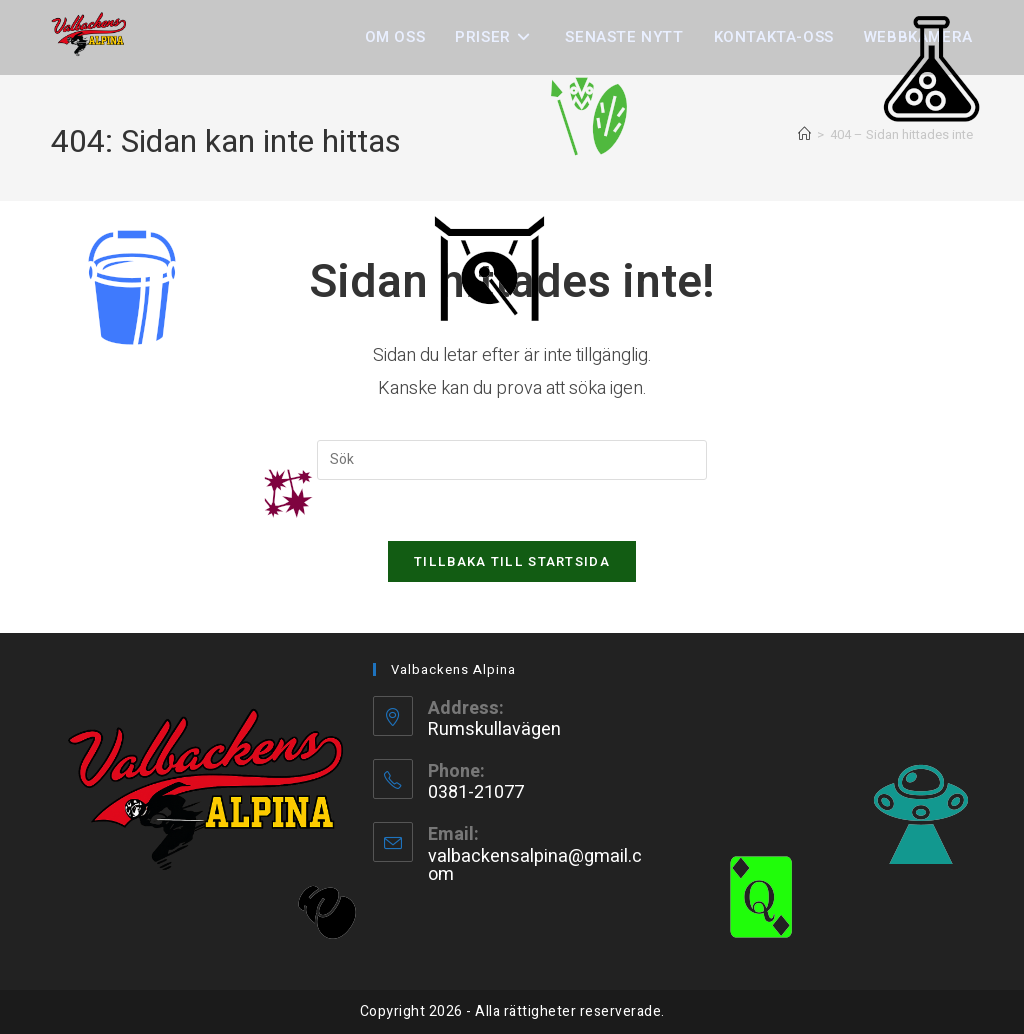 The image size is (1024, 1034). Describe the element at coordinates (327, 910) in the screenshot. I see `access boxing or fighting game mode` at that location.